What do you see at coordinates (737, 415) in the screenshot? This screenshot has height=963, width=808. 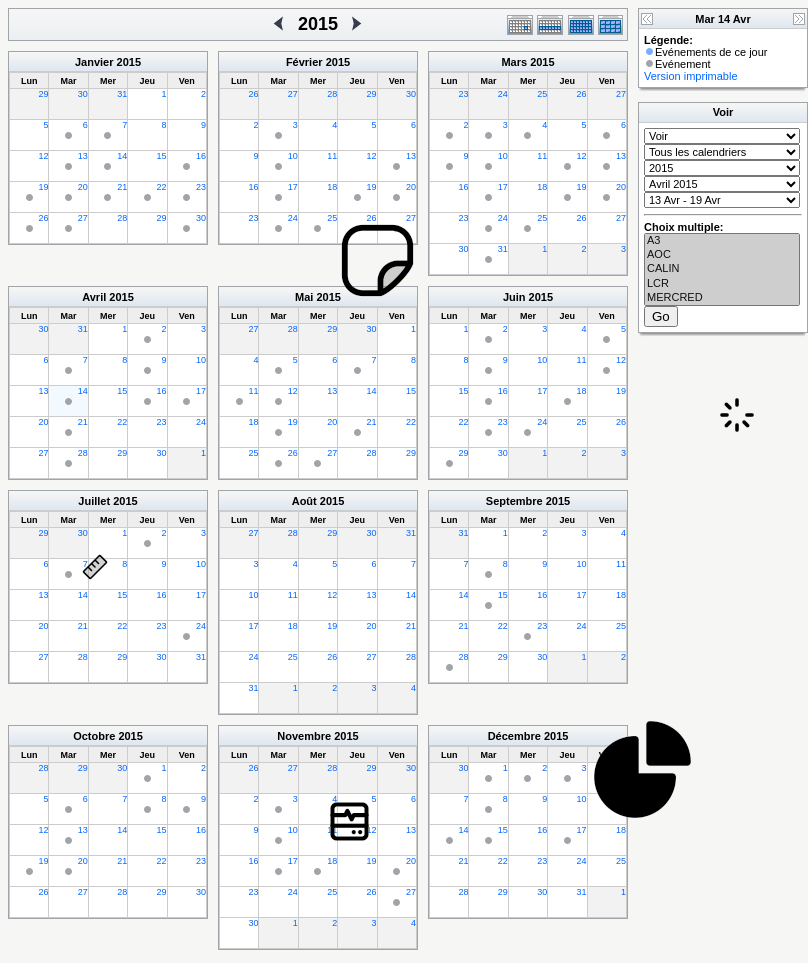 I see `indicates loading or processing in progress` at bounding box center [737, 415].